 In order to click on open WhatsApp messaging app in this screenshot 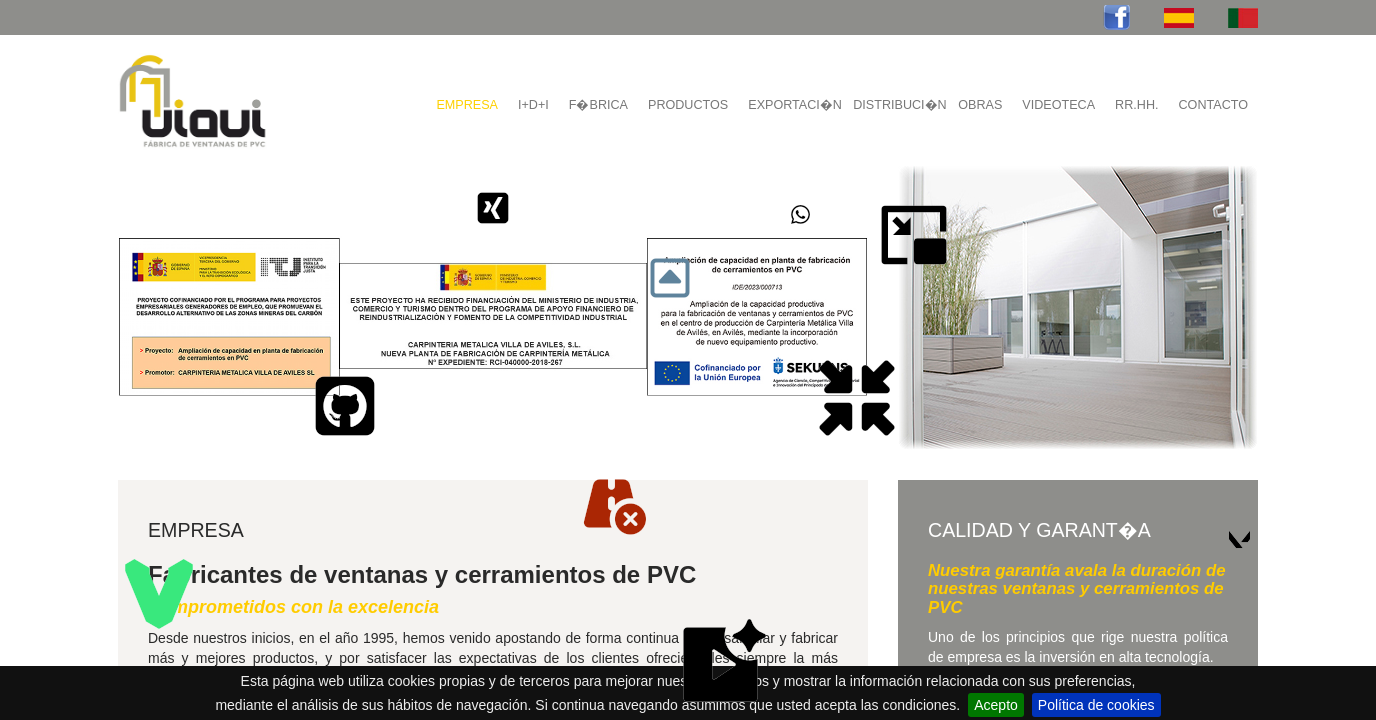, I will do `click(800, 214)`.